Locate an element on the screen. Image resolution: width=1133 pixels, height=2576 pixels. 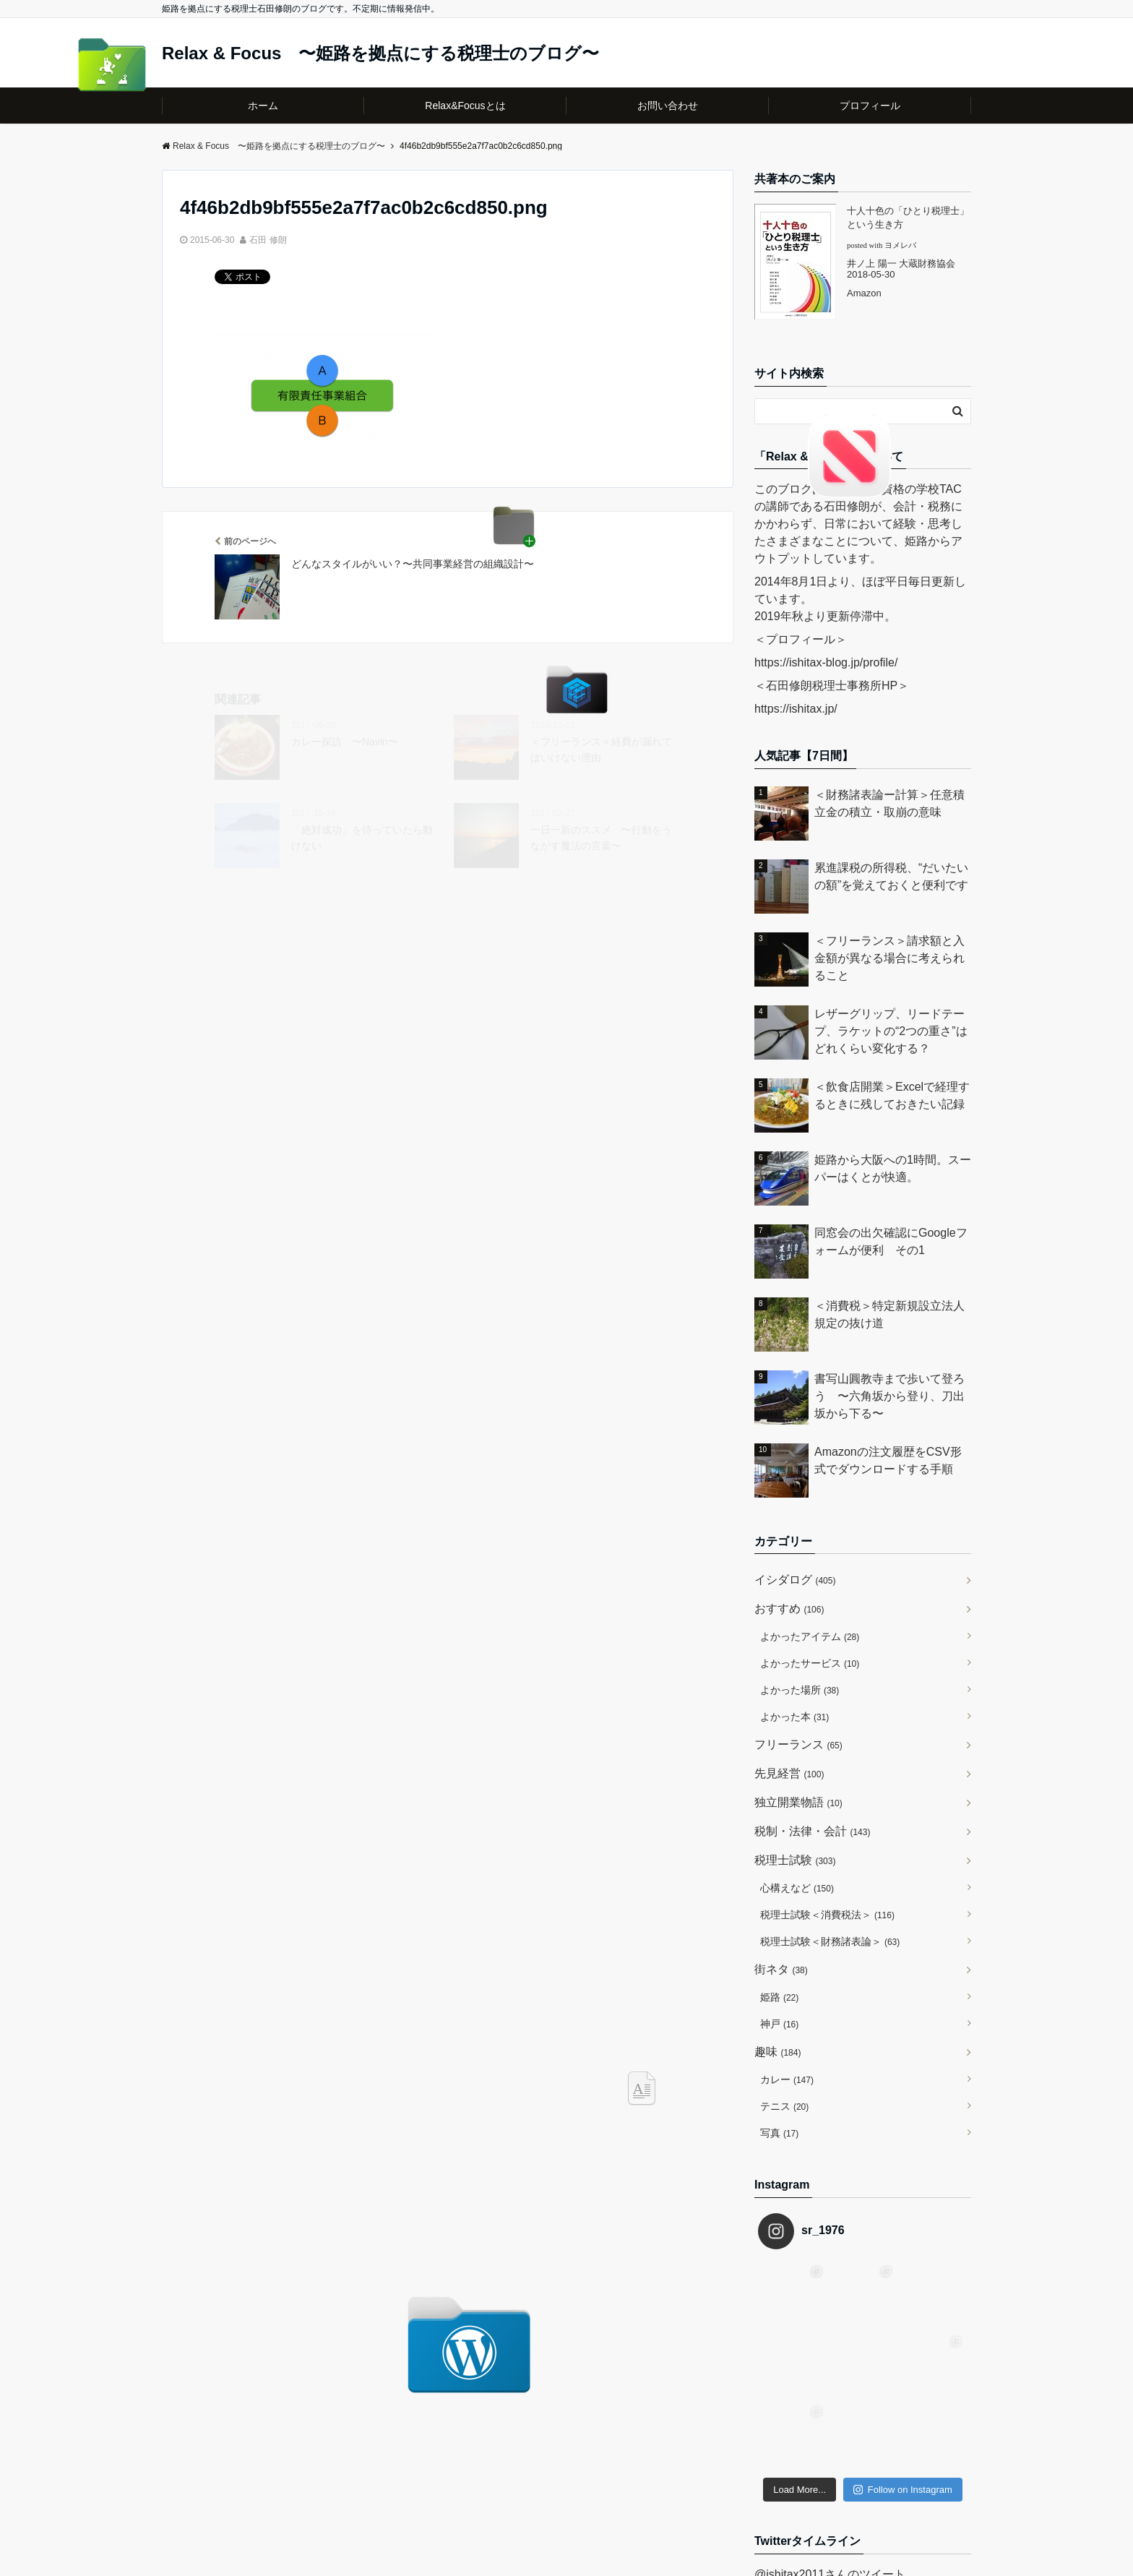
open your gamejolt games folder is located at coordinates (112, 66).